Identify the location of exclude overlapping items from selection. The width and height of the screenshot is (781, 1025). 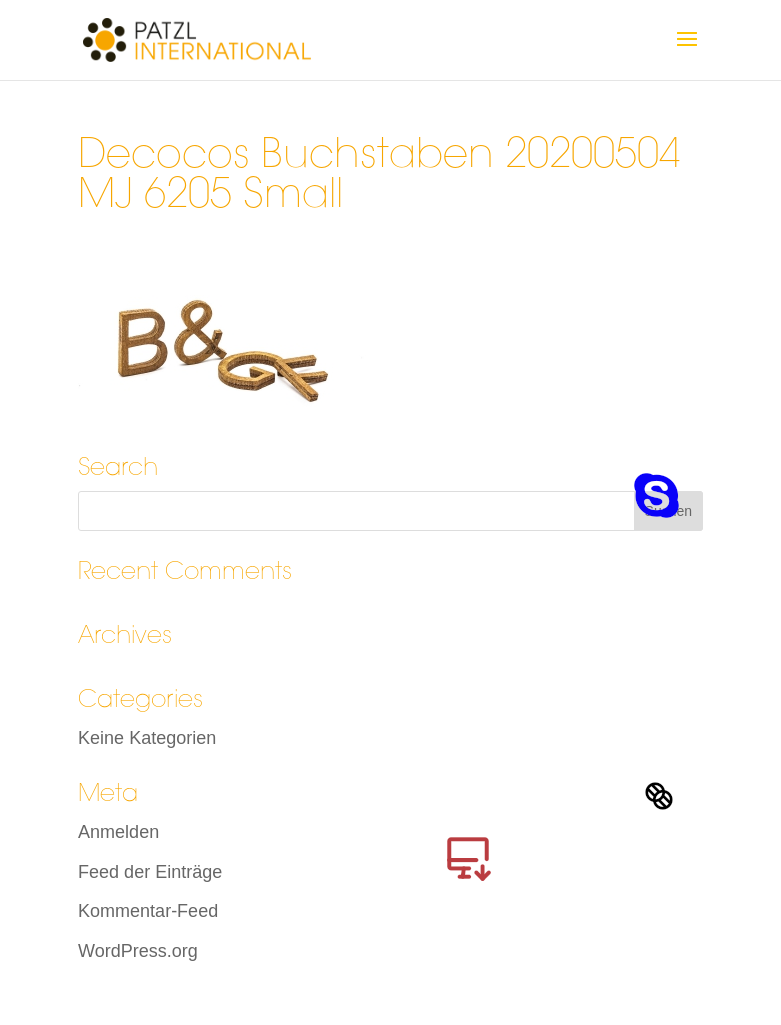
(659, 796).